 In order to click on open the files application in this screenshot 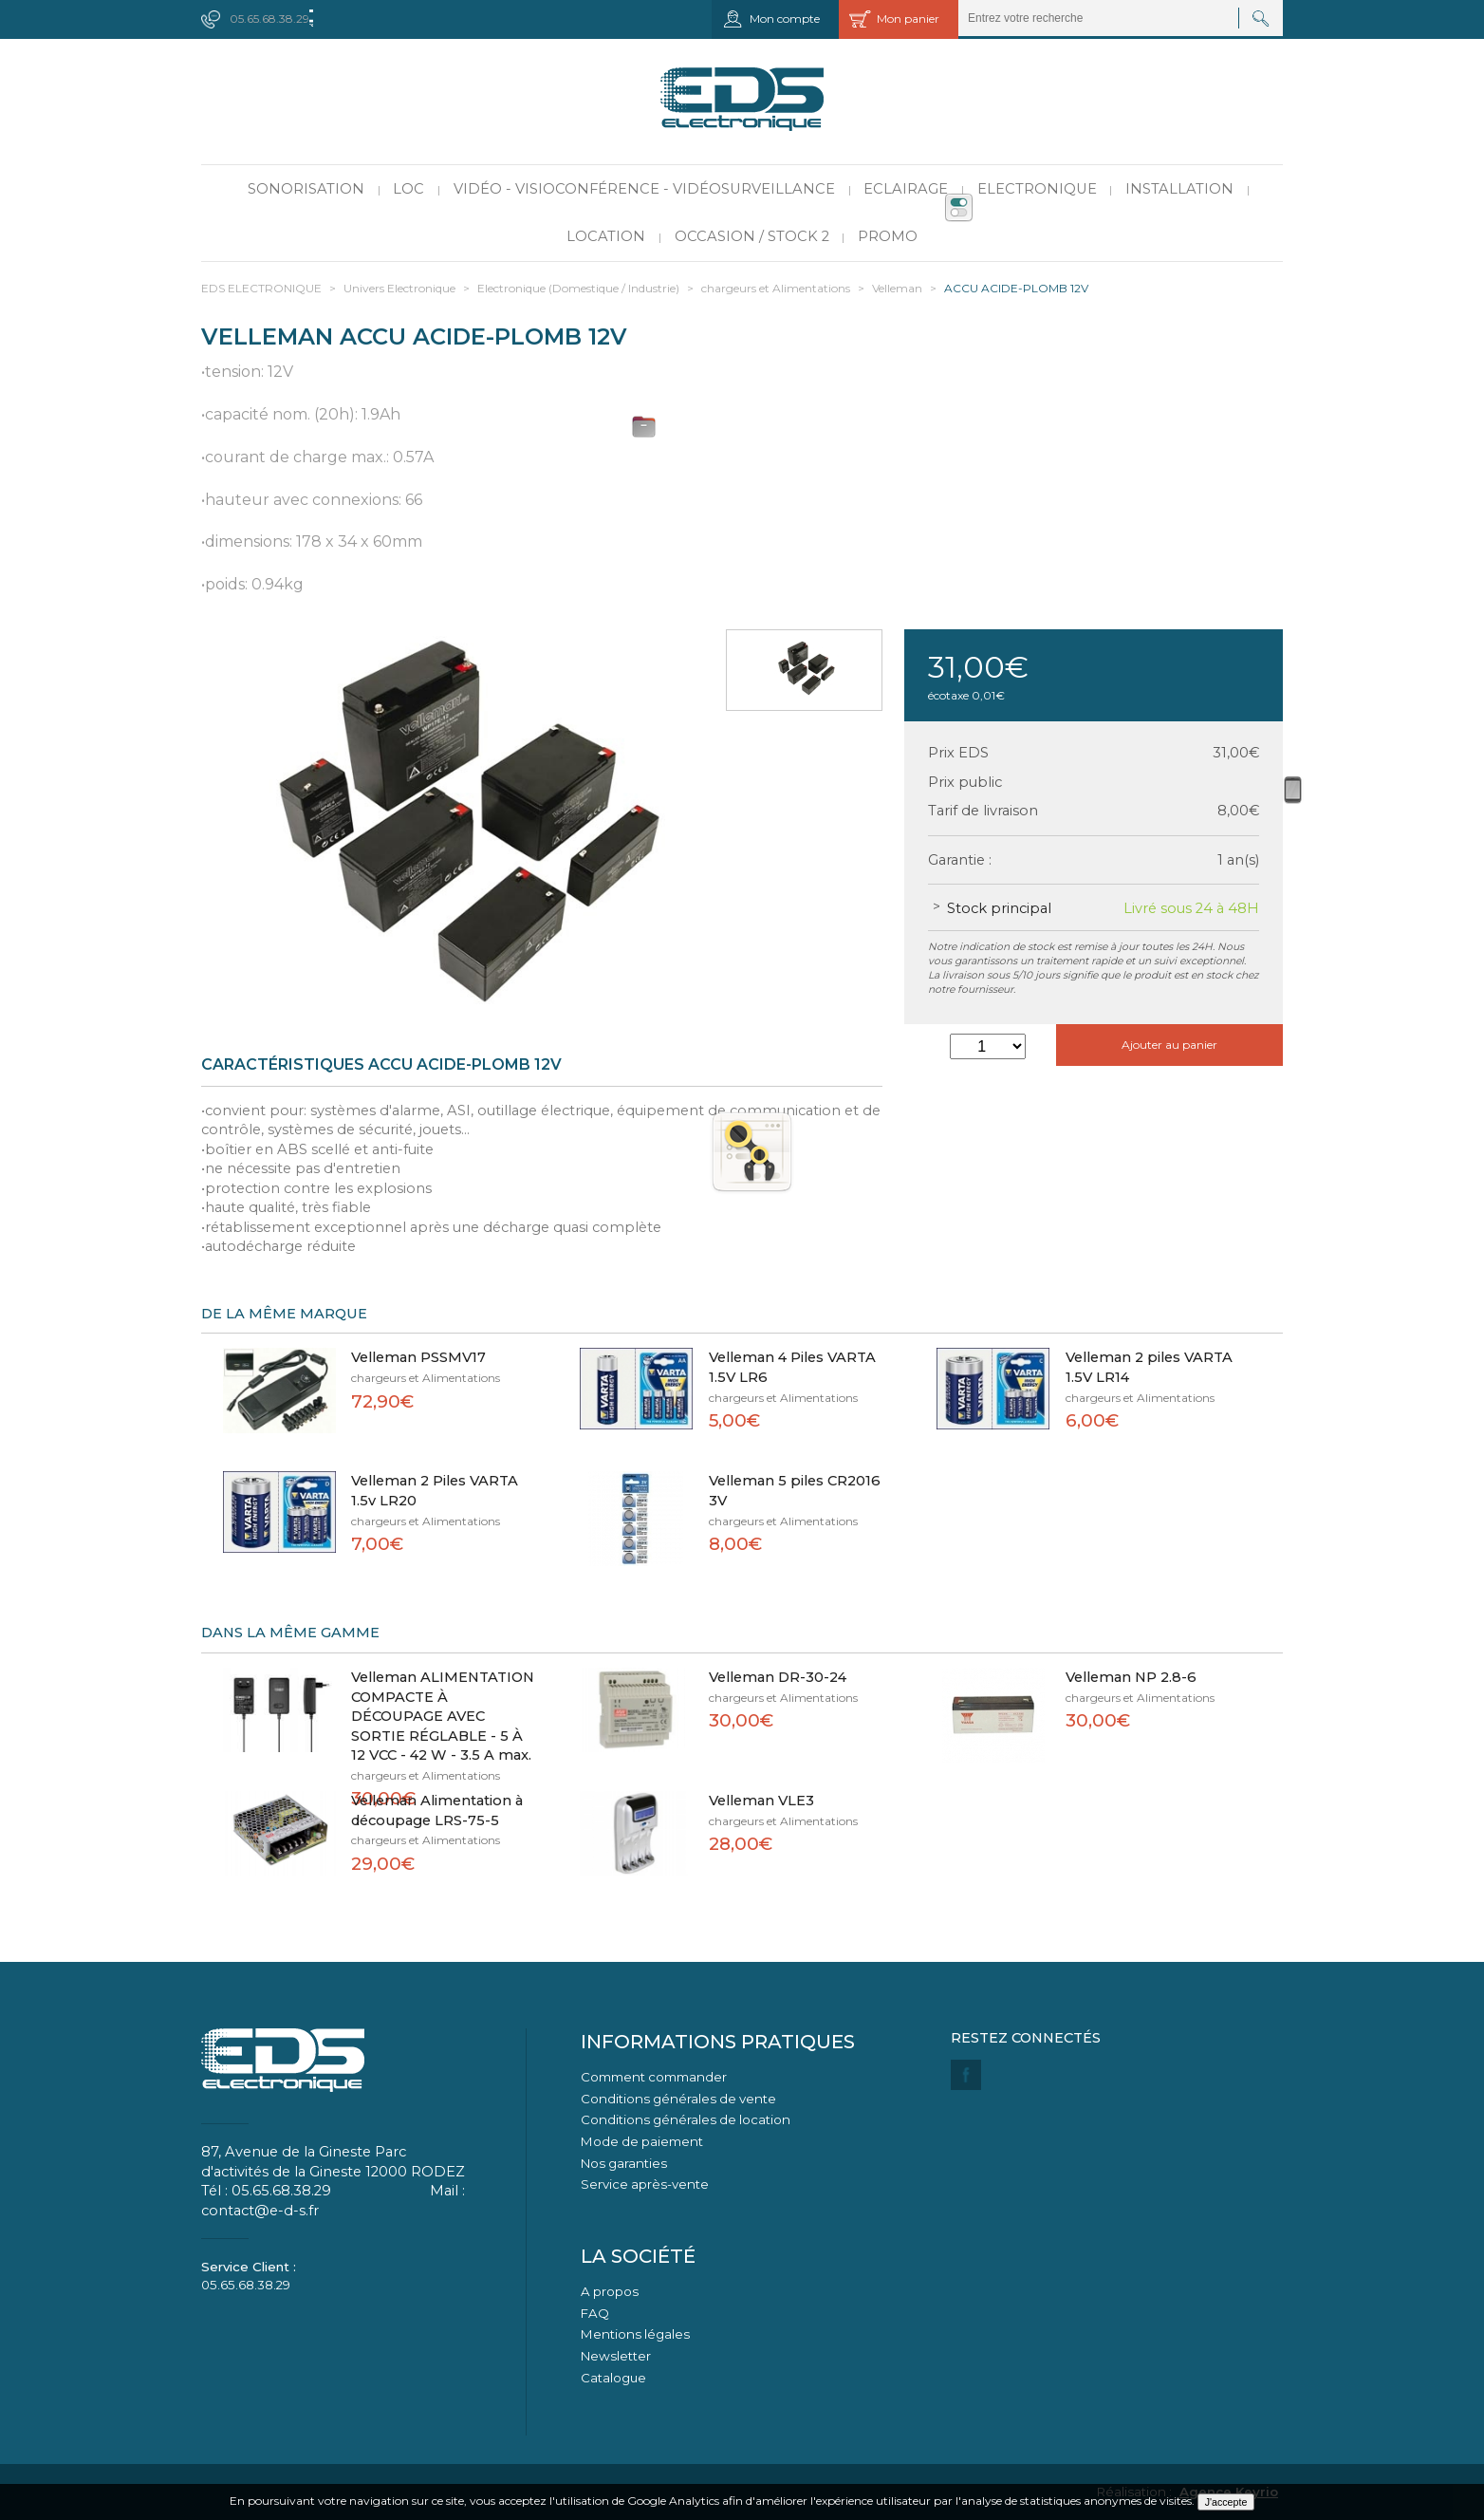, I will do `click(643, 426)`.